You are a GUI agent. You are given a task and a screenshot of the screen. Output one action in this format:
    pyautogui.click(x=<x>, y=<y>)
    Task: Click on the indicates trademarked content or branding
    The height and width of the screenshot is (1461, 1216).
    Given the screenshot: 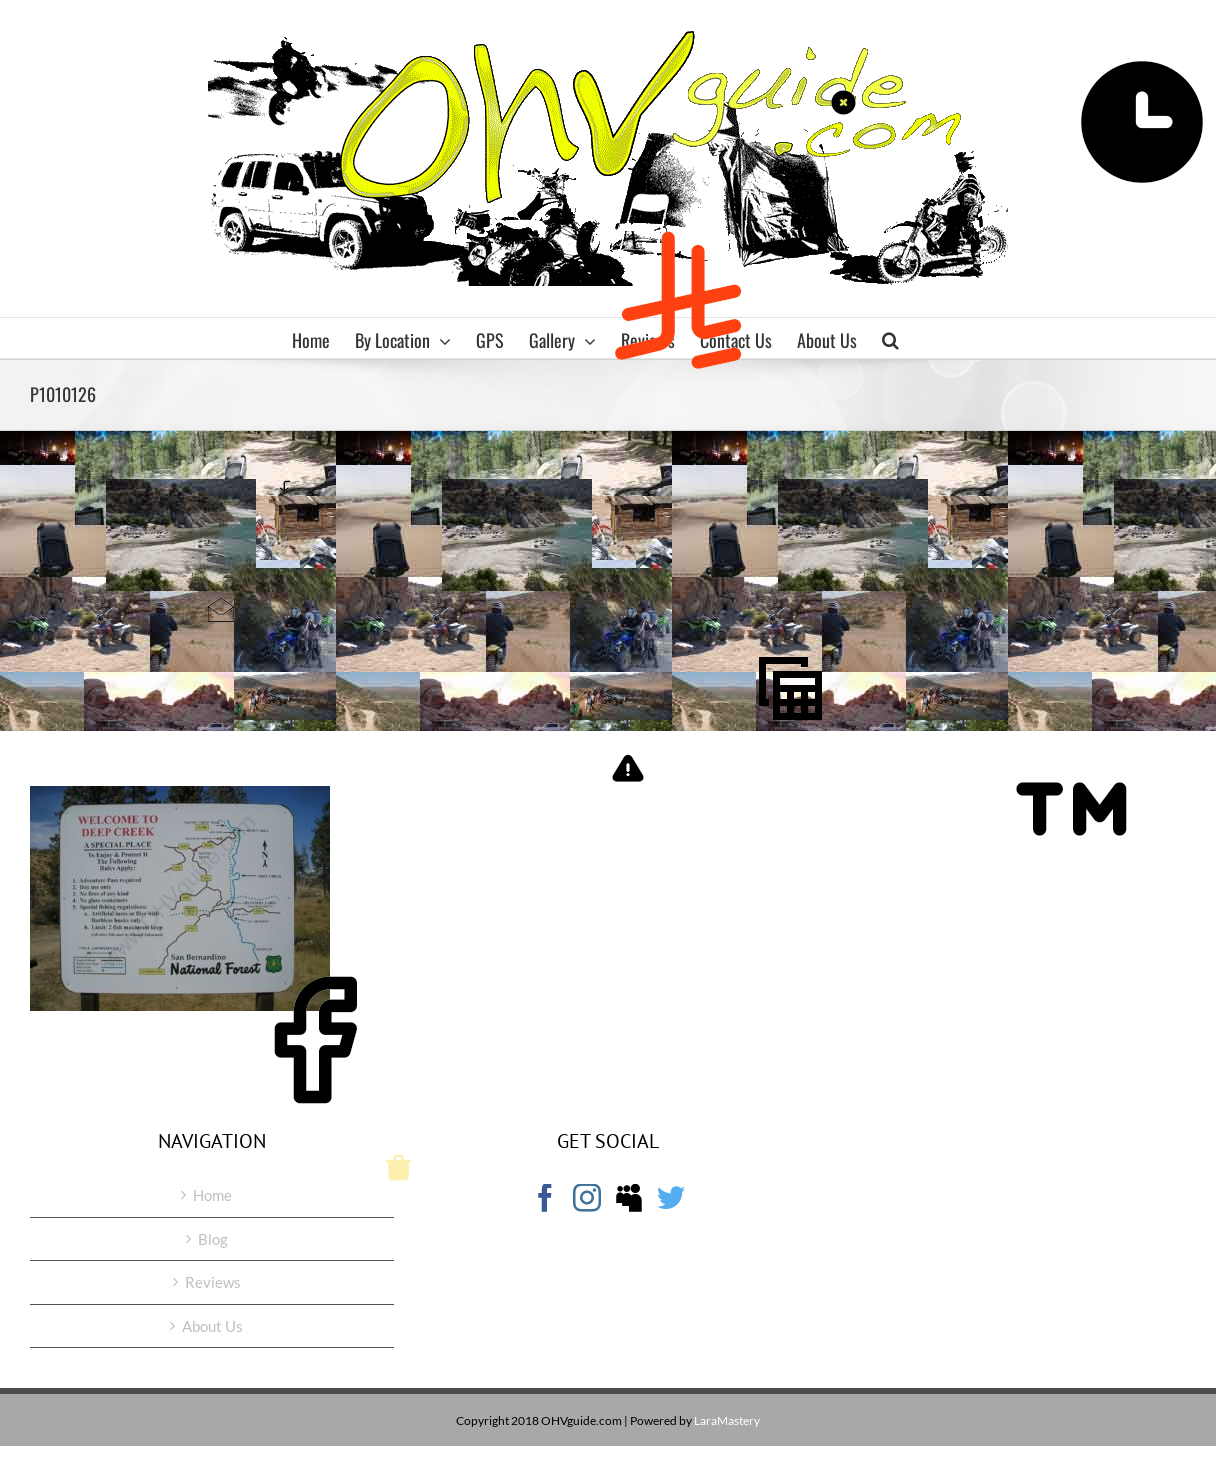 What is the action you would take?
    pyautogui.click(x=1073, y=809)
    